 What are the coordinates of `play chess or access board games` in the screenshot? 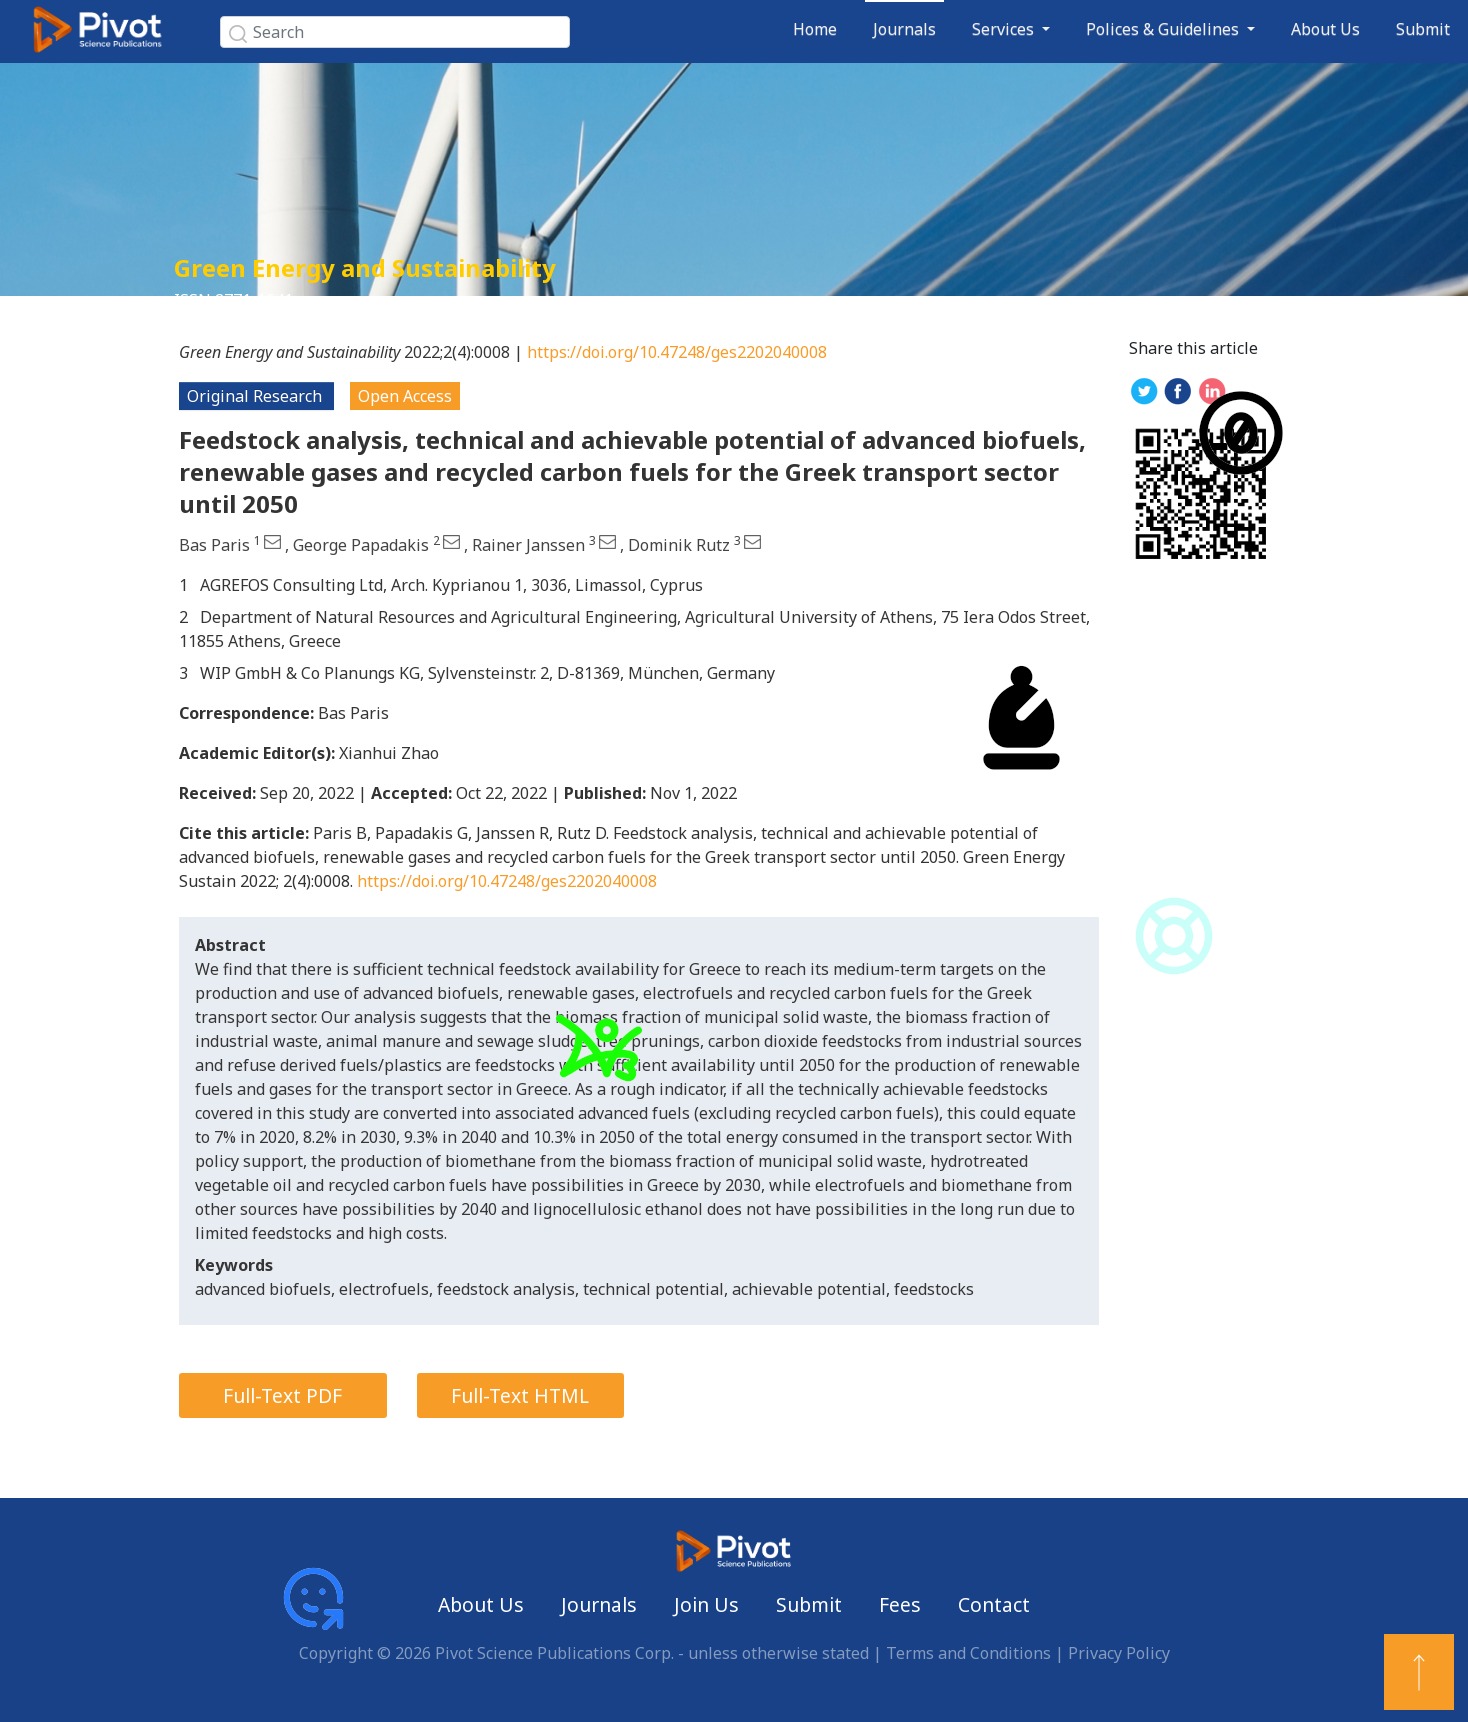 It's located at (1021, 720).